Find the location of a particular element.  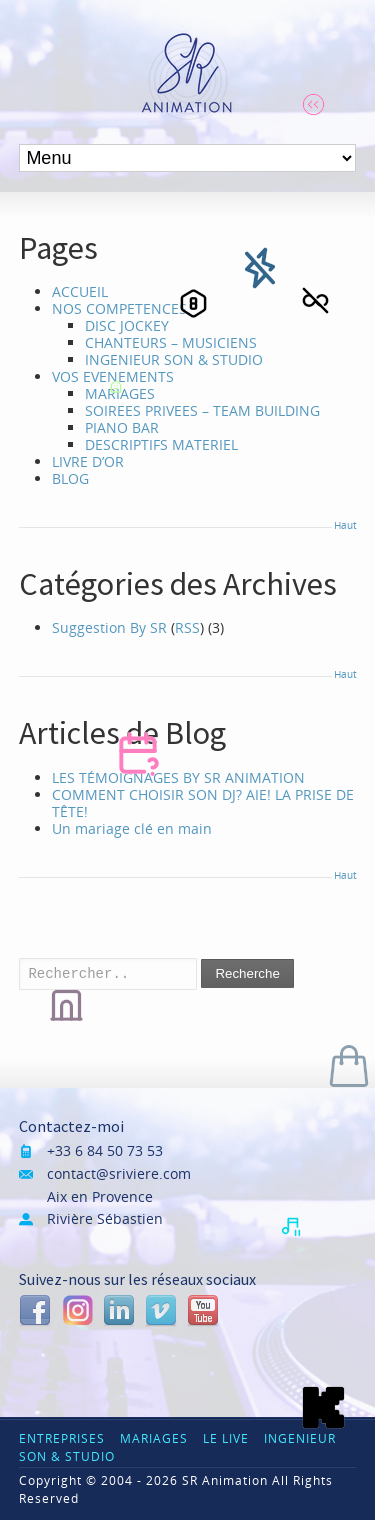

enable ghost mode or incognito browsing is located at coordinates (116, 387).